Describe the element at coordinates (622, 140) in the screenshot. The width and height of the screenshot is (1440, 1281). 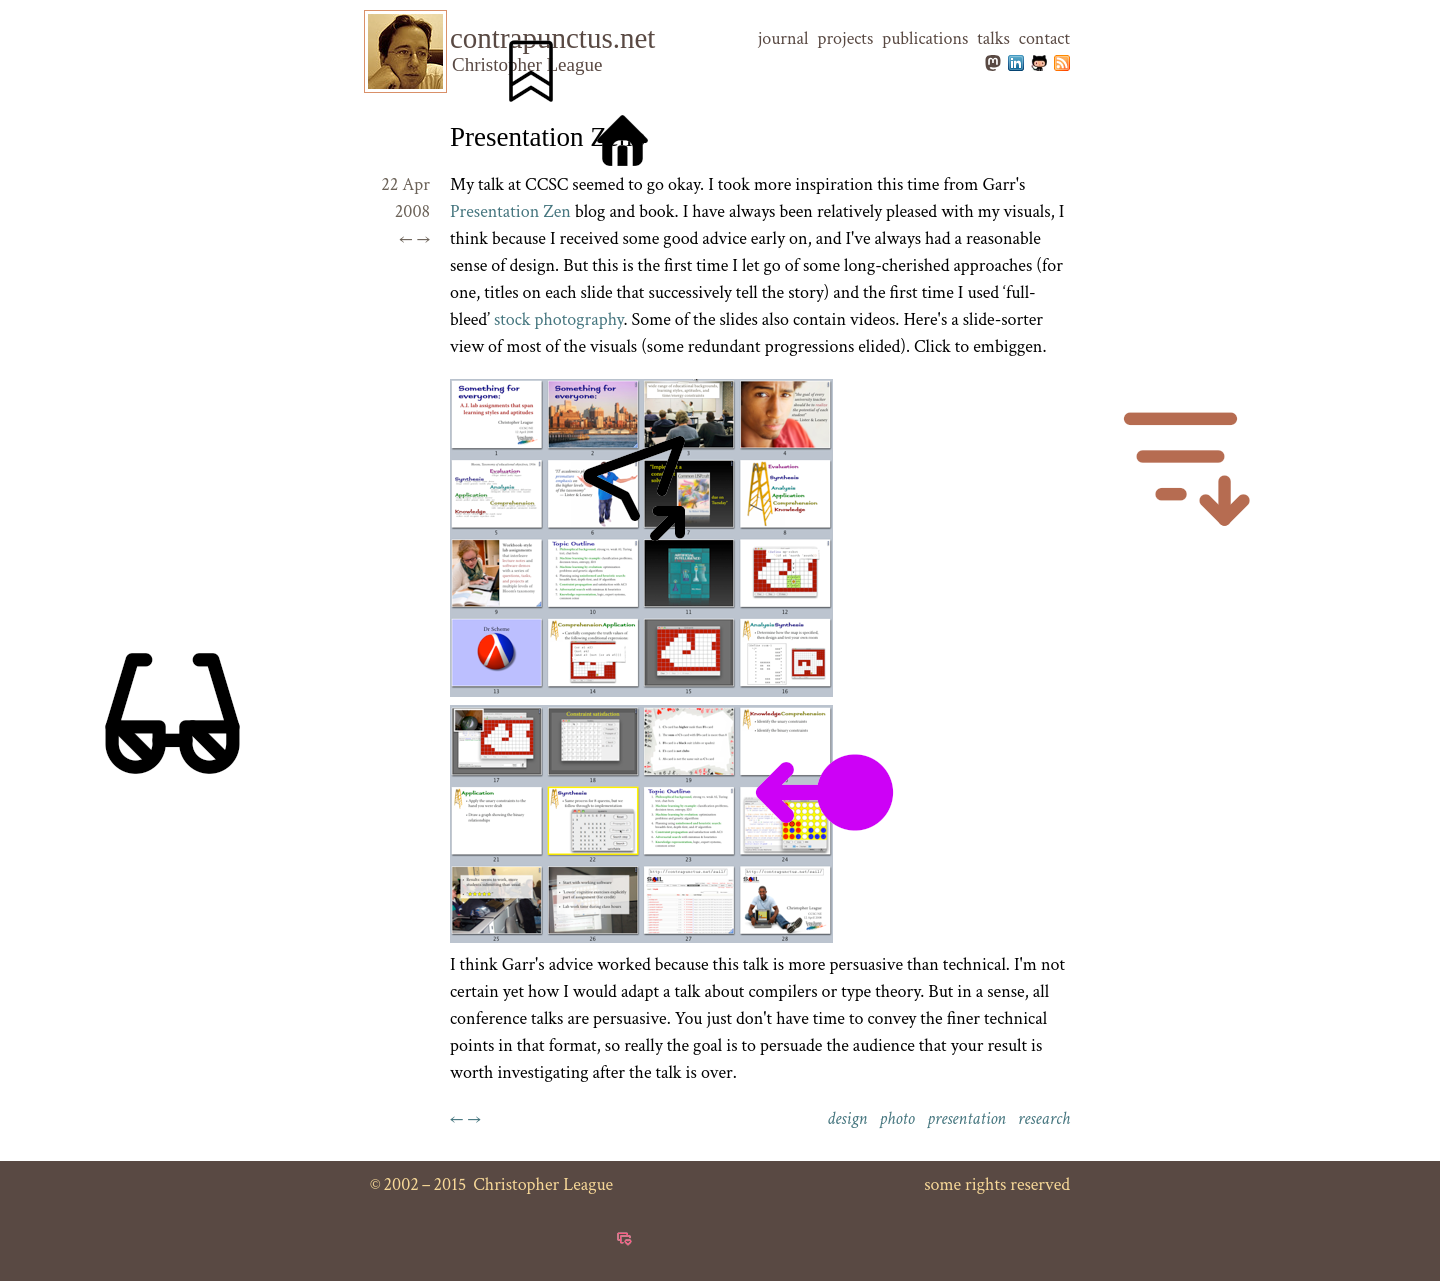
I see `navigate to home screen` at that location.